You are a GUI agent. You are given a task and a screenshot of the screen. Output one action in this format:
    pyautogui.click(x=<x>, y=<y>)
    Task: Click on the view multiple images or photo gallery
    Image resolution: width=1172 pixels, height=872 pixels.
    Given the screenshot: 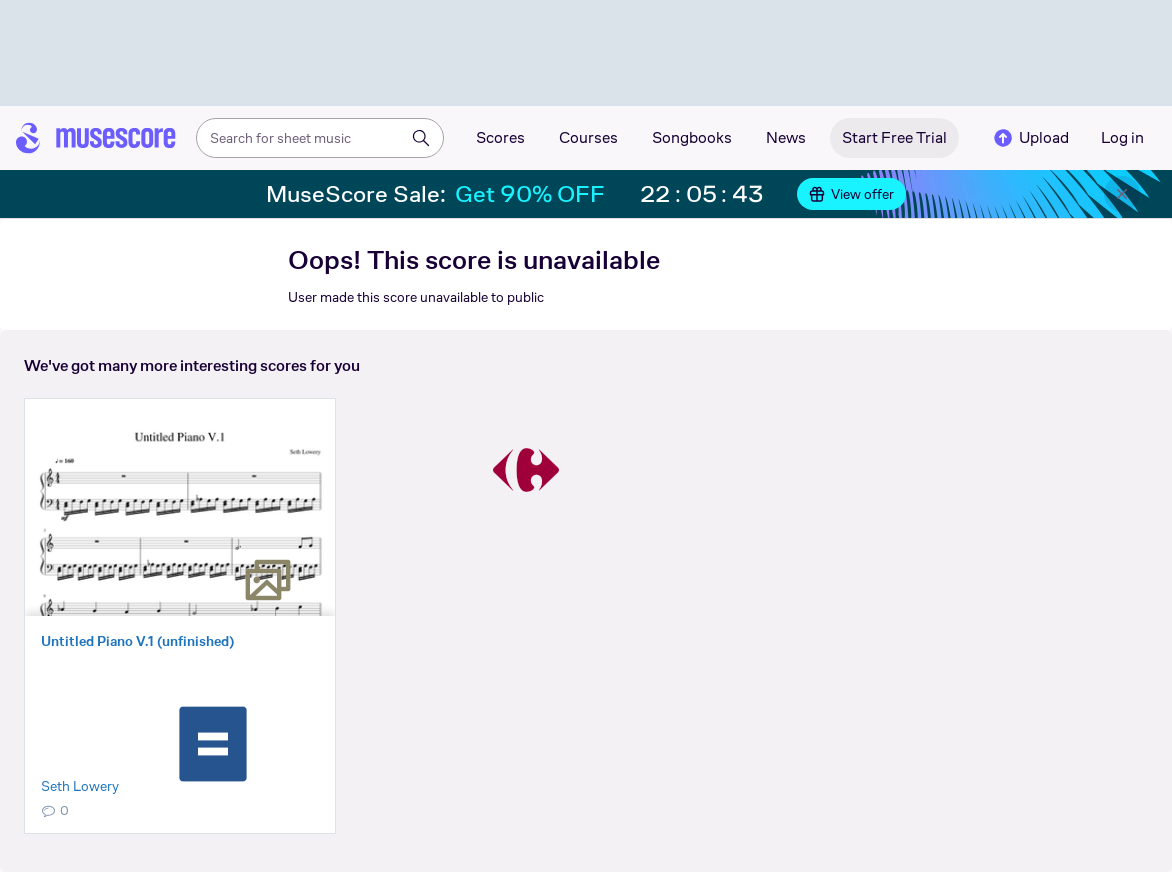 What is the action you would take?
    pyautogui.click(x=268, y=580)
    